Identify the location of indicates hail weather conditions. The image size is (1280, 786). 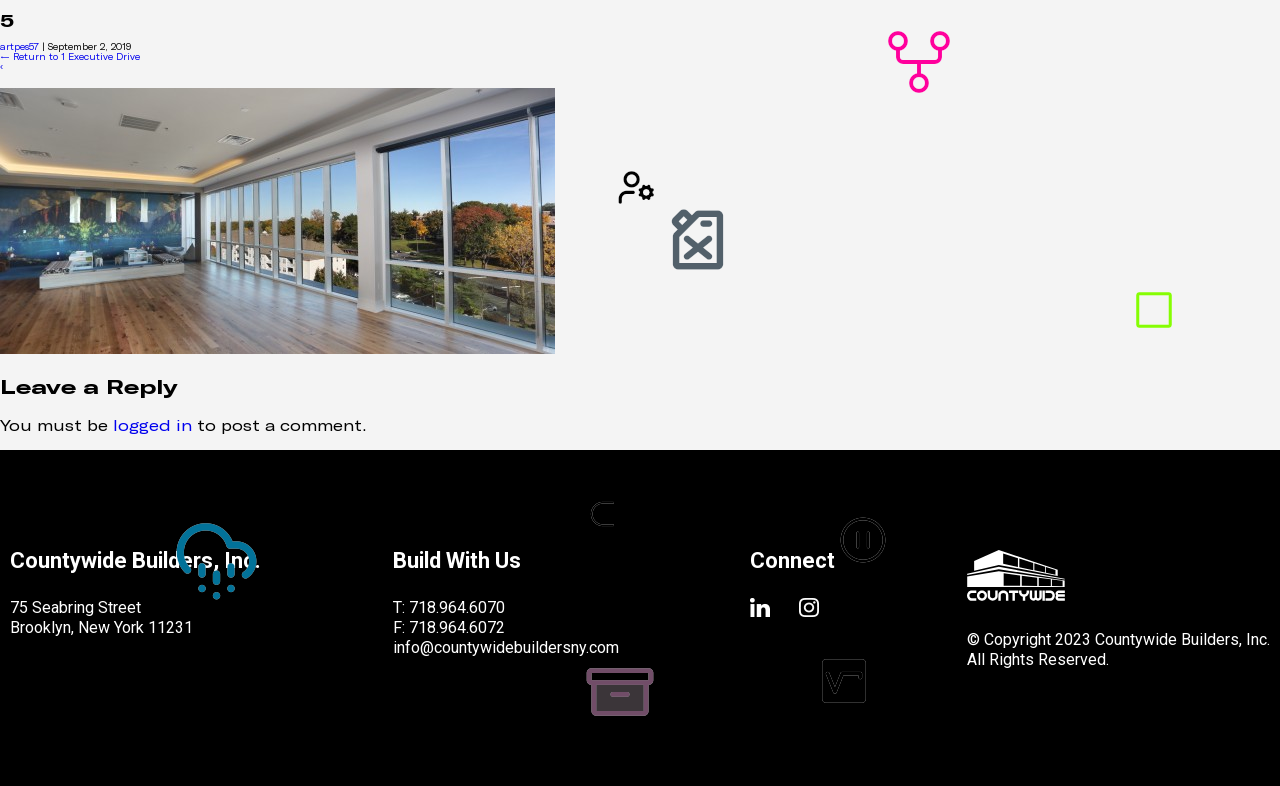
(216, 559).